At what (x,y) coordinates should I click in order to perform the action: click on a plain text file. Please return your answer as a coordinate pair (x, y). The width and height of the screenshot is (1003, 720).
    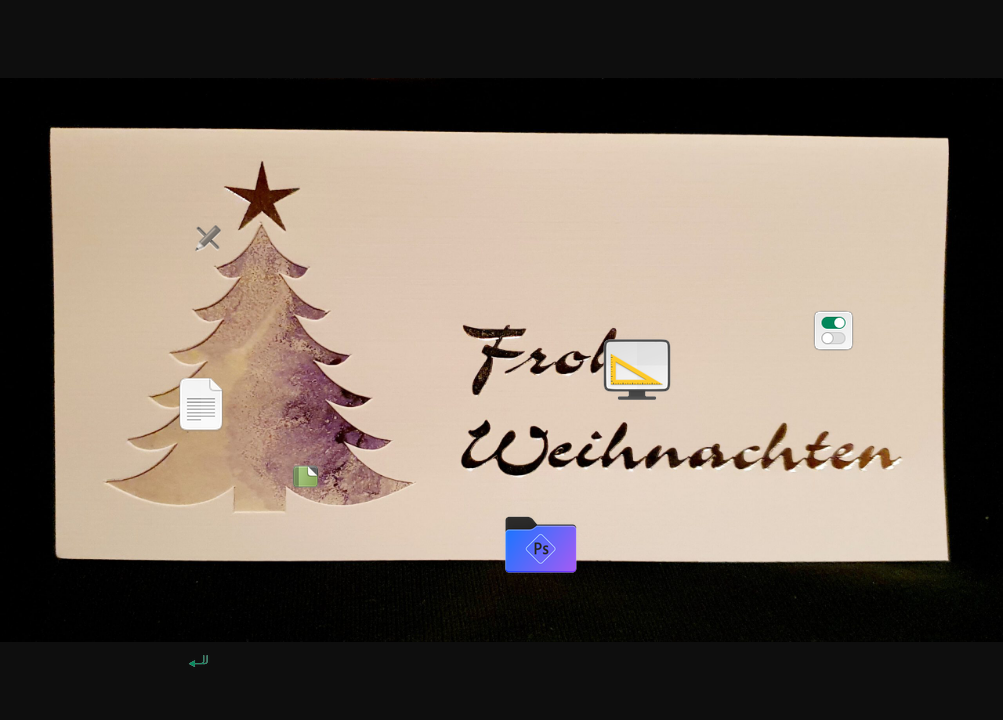
    Looking at the image, I should click on (201, 404).